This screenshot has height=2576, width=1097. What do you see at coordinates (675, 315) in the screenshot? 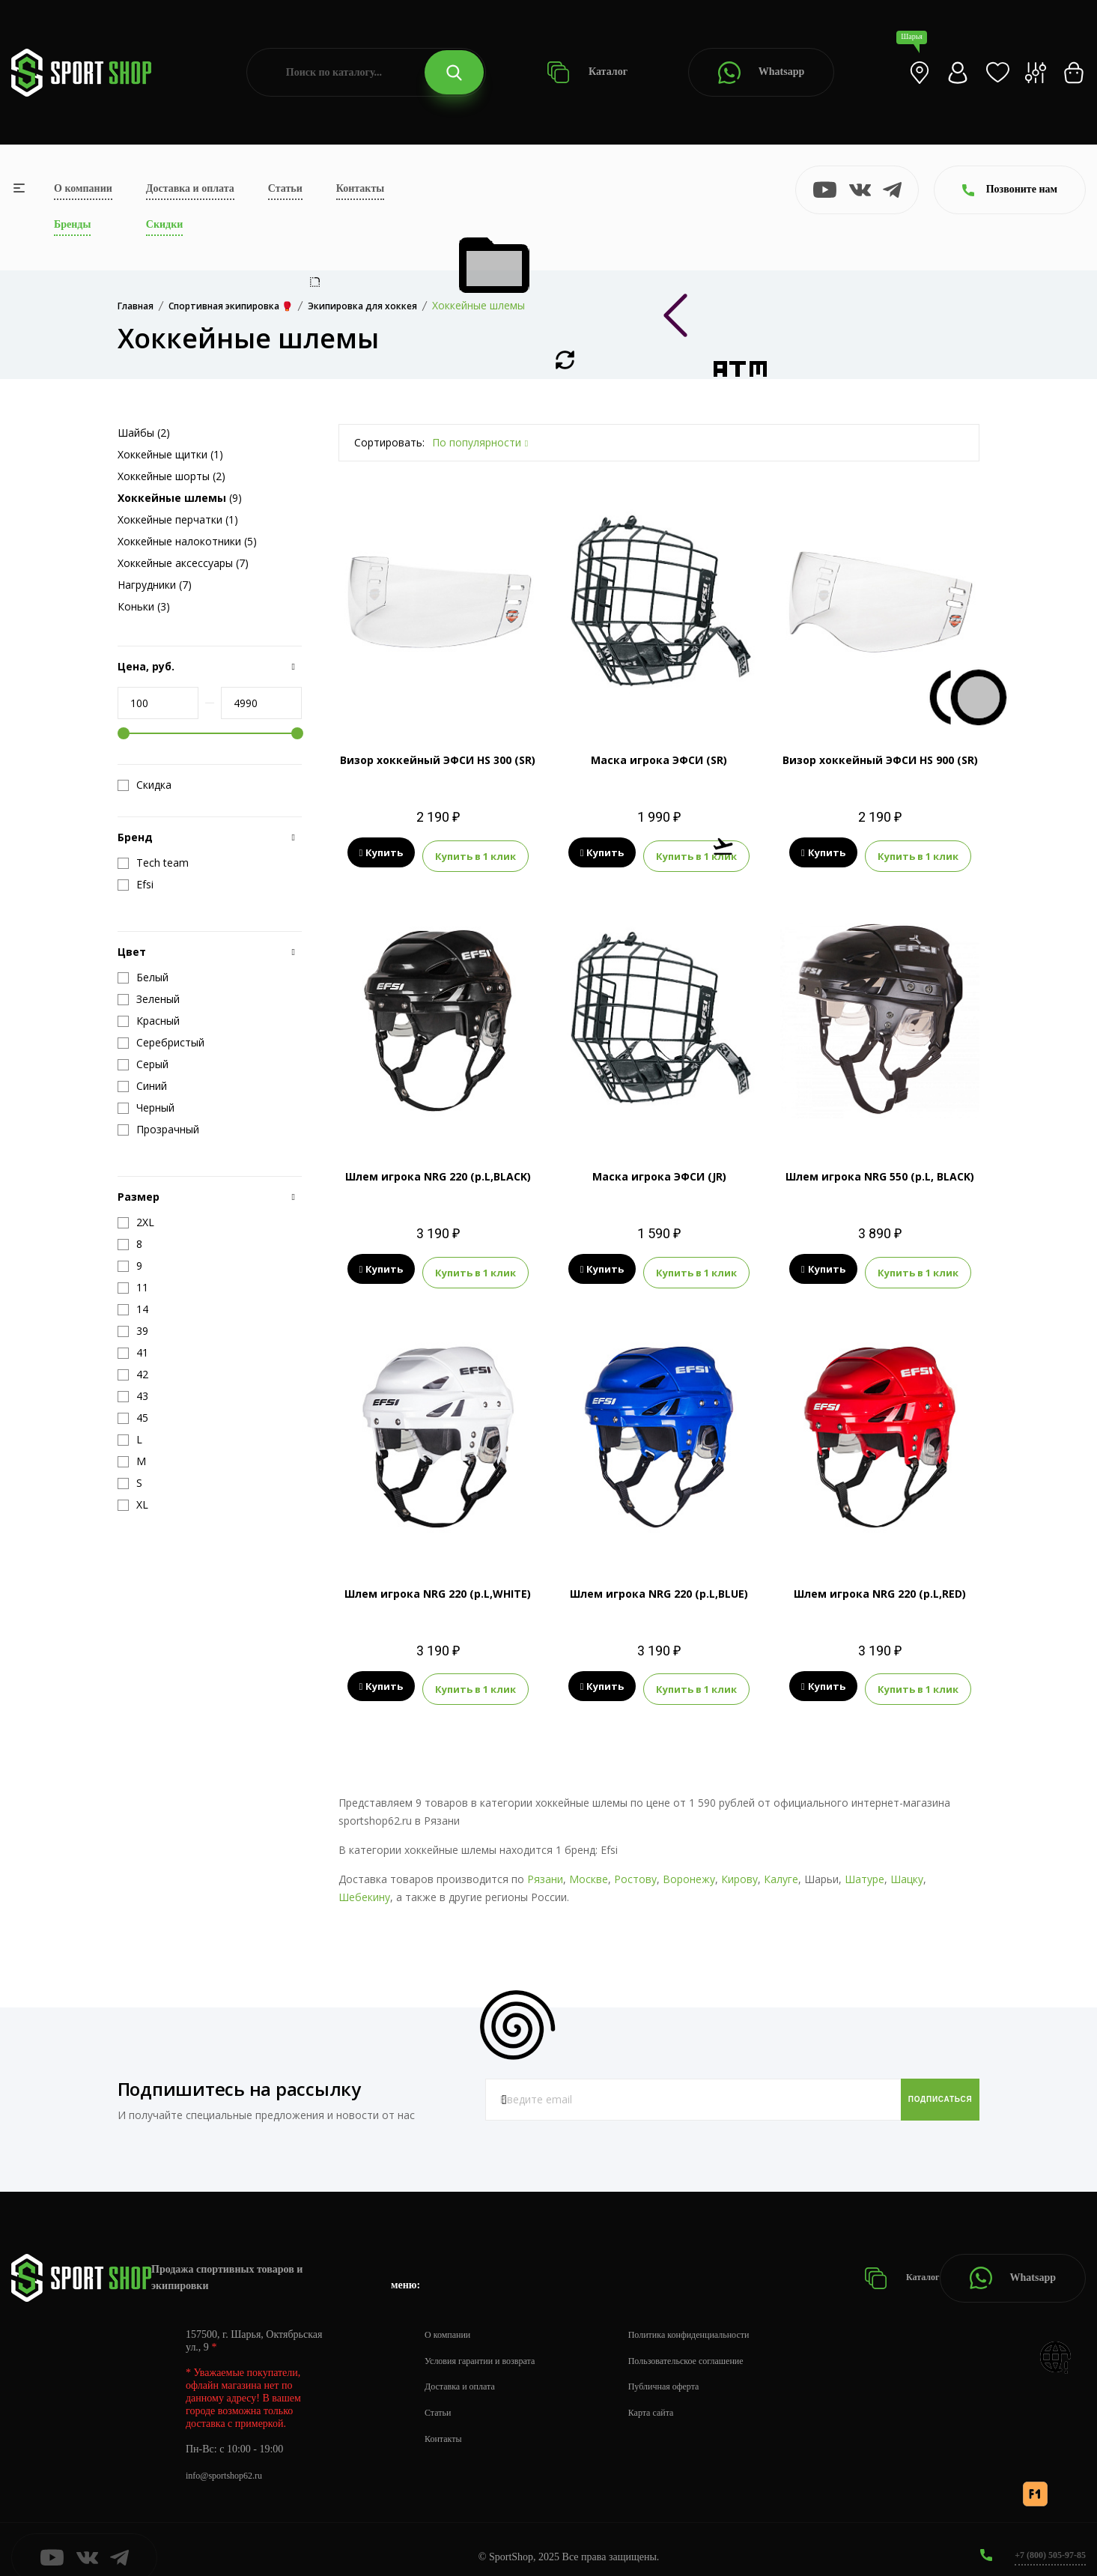
I see `go back to the previous screen` at bounding box center [675, 315].